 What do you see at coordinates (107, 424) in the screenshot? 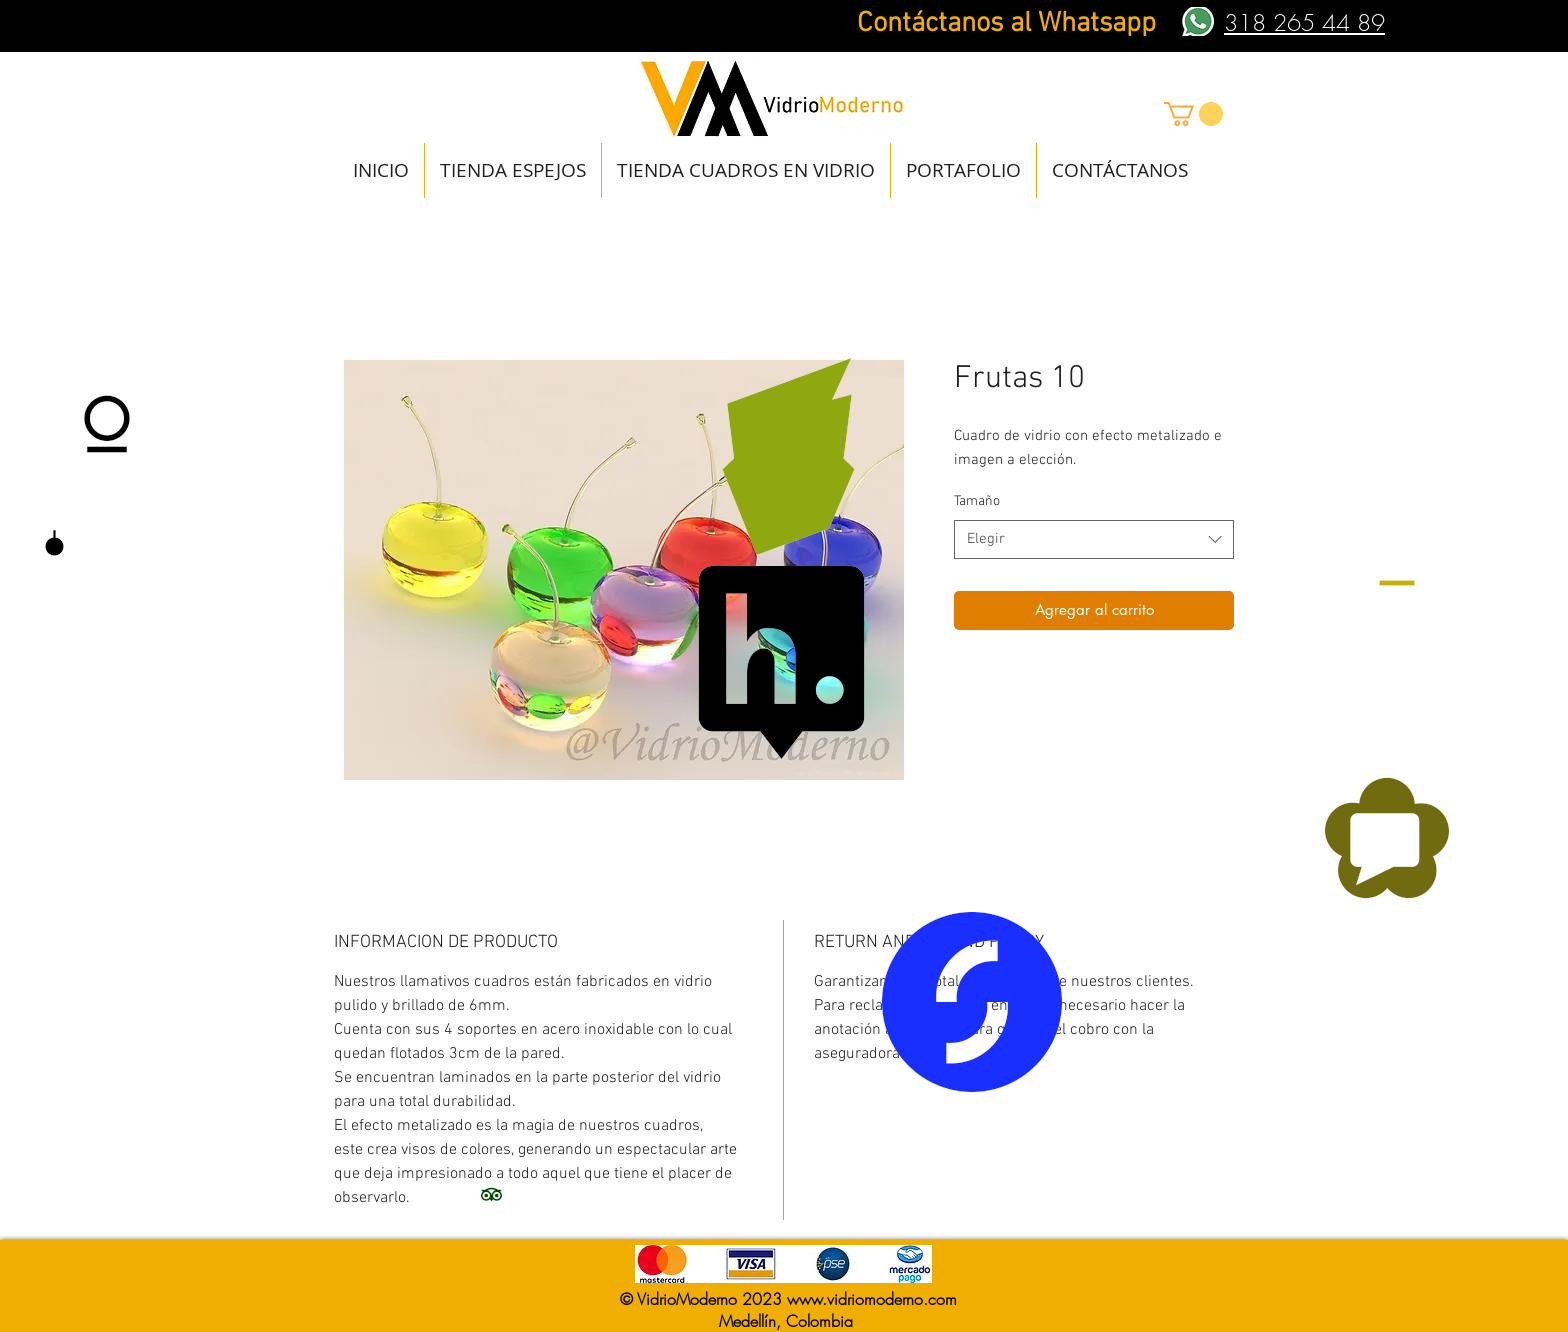
I see `view user profile` at bounding box center [107, 424].